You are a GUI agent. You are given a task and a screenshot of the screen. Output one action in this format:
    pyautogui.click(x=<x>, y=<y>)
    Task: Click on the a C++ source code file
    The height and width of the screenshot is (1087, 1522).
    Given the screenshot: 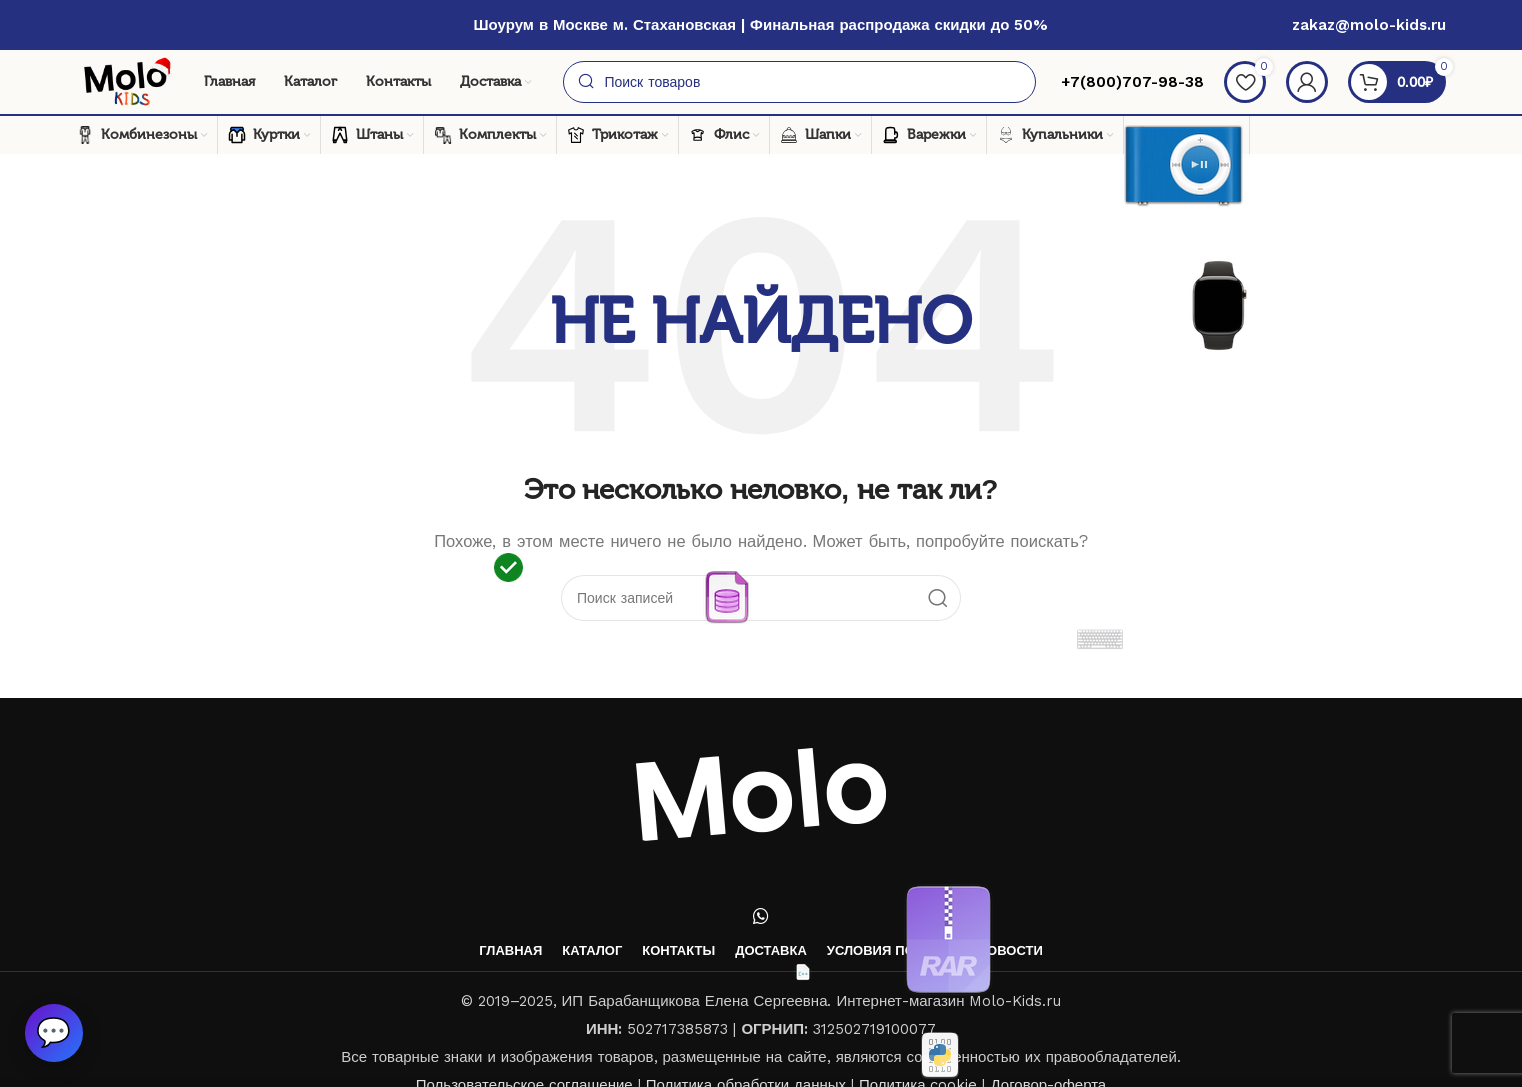 What is the action you would take?
    pyautogui.click(x=803, y=972)
    